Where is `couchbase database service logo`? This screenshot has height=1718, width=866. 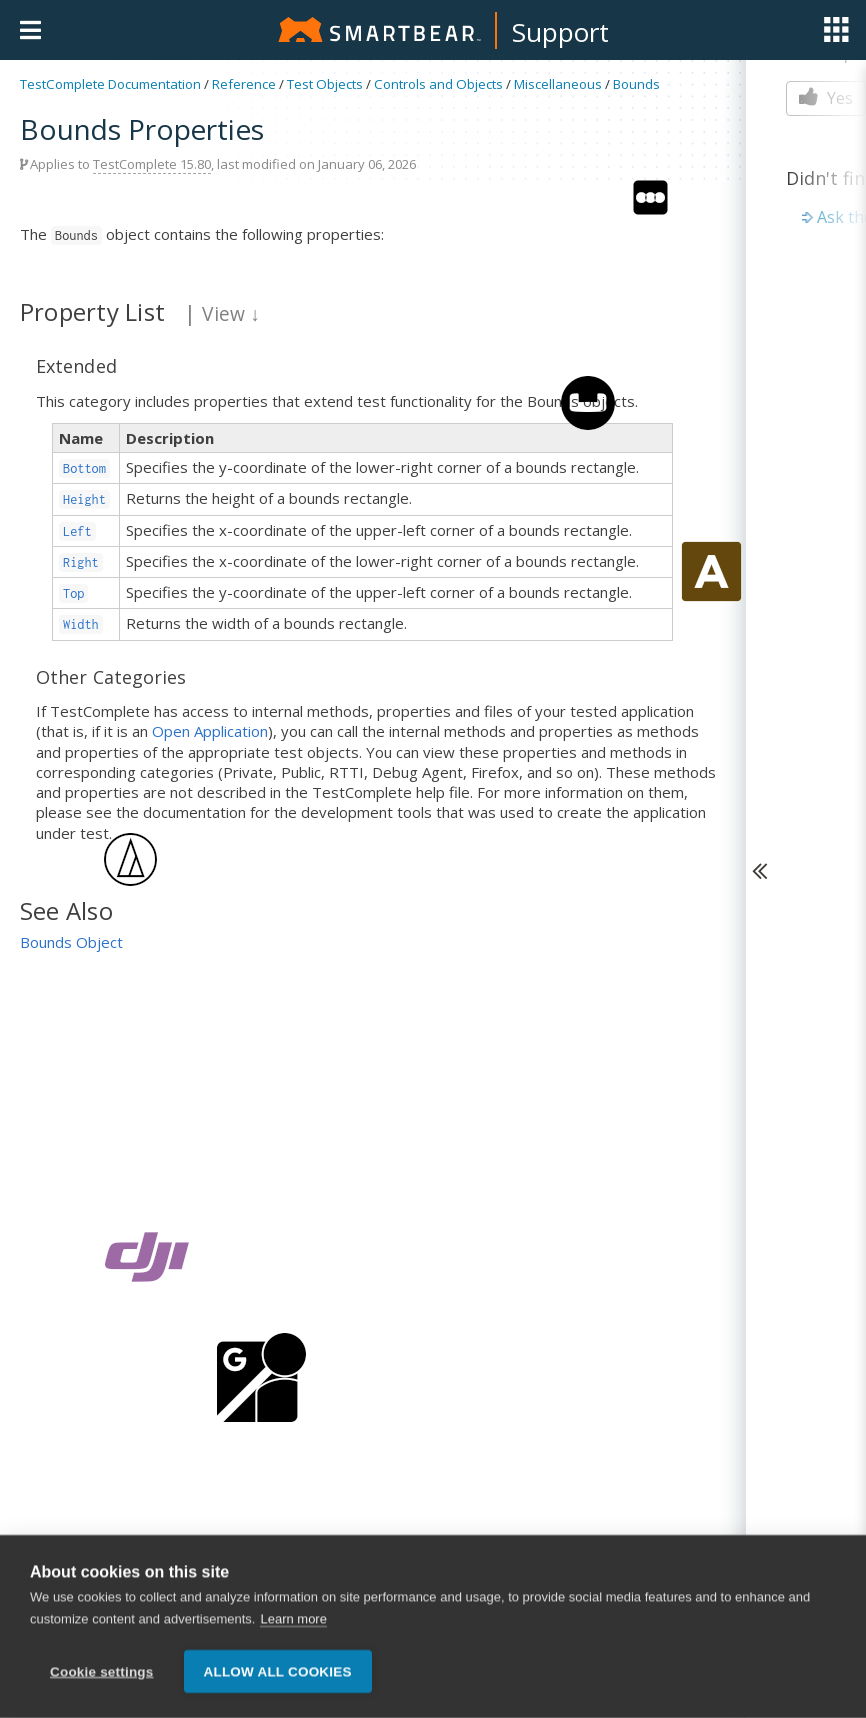
couchbase database service logo is located at coordinates (588, 403).